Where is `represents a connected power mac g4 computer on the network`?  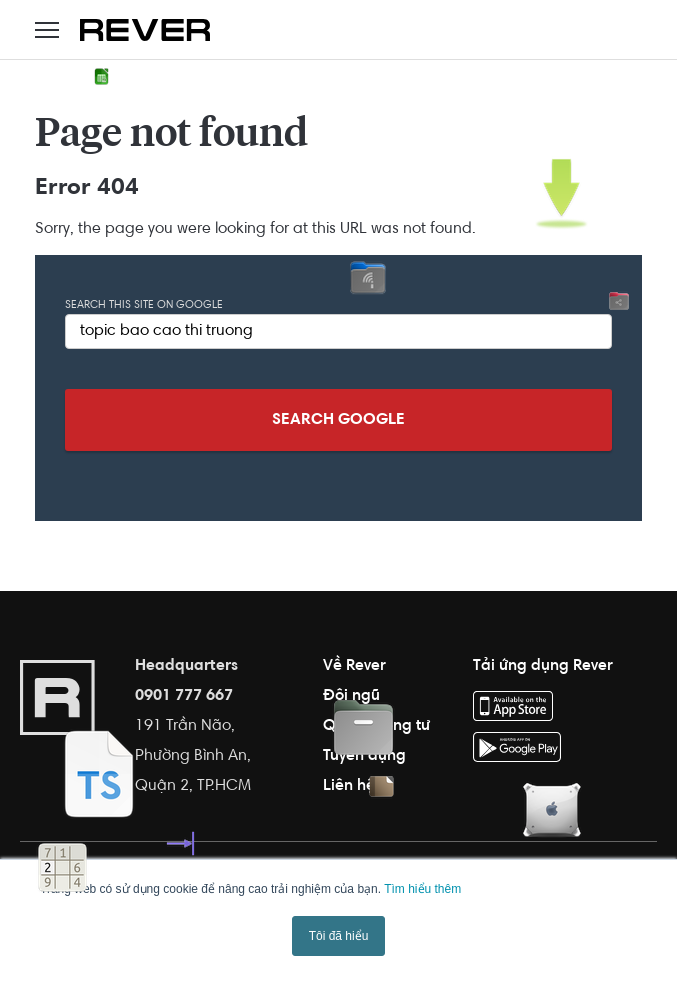
represents a connected power mac g4 computer on the network is located at coordinates (552, 809).